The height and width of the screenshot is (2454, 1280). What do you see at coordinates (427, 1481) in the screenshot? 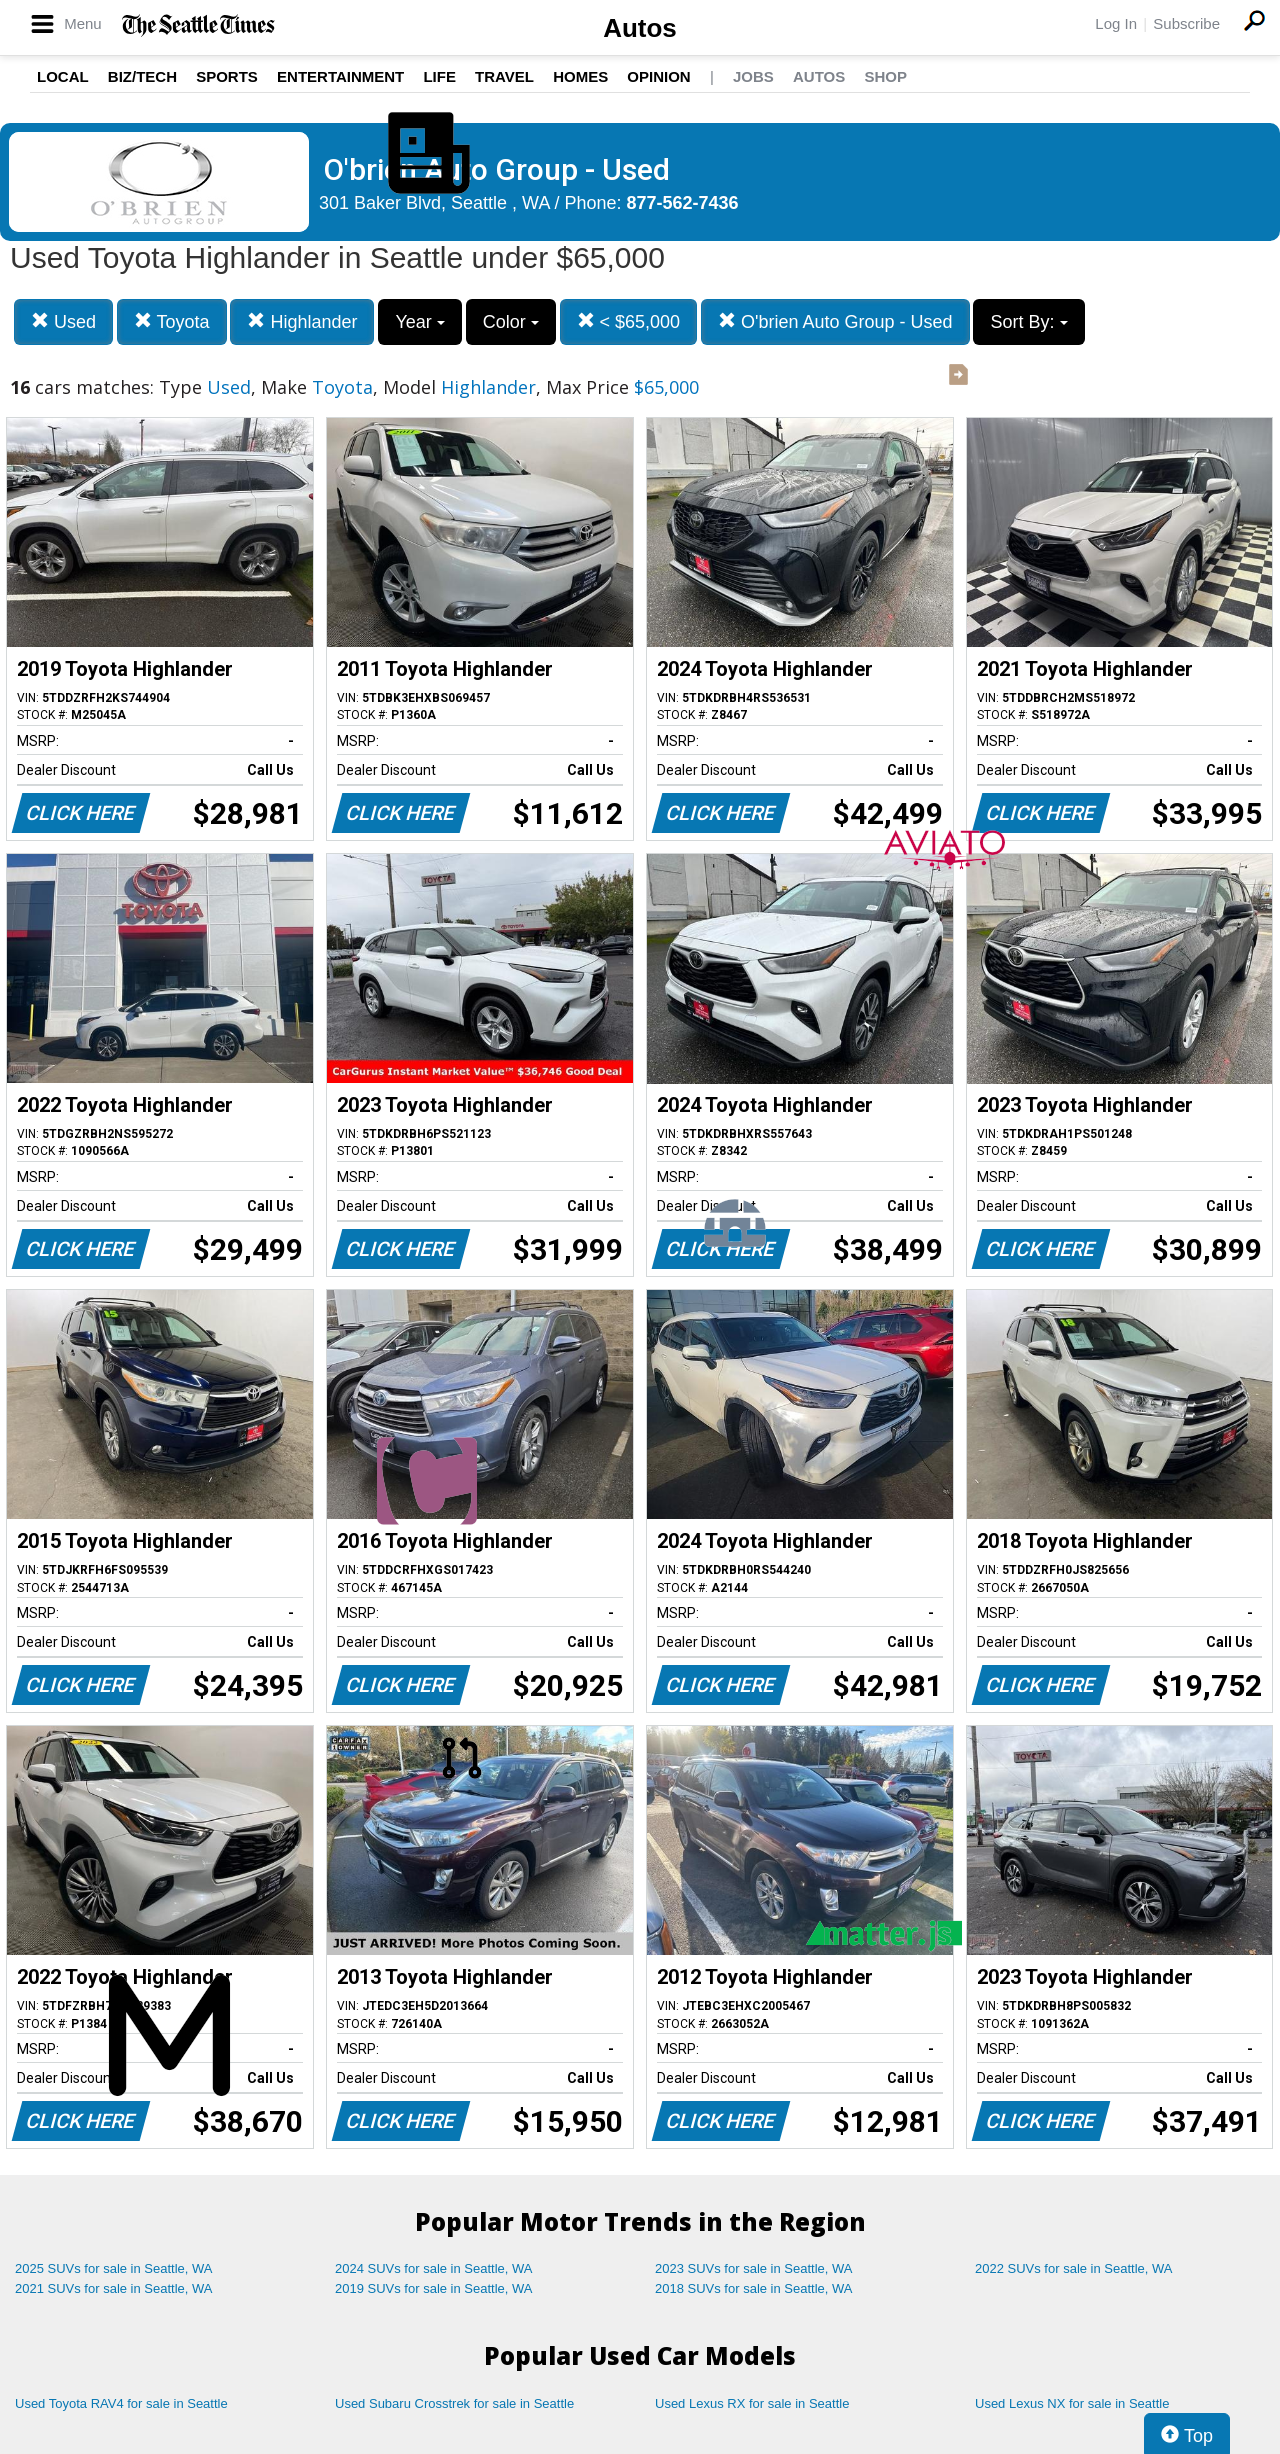
I see `contao CMS logo` at bounding box center [427, 1481].